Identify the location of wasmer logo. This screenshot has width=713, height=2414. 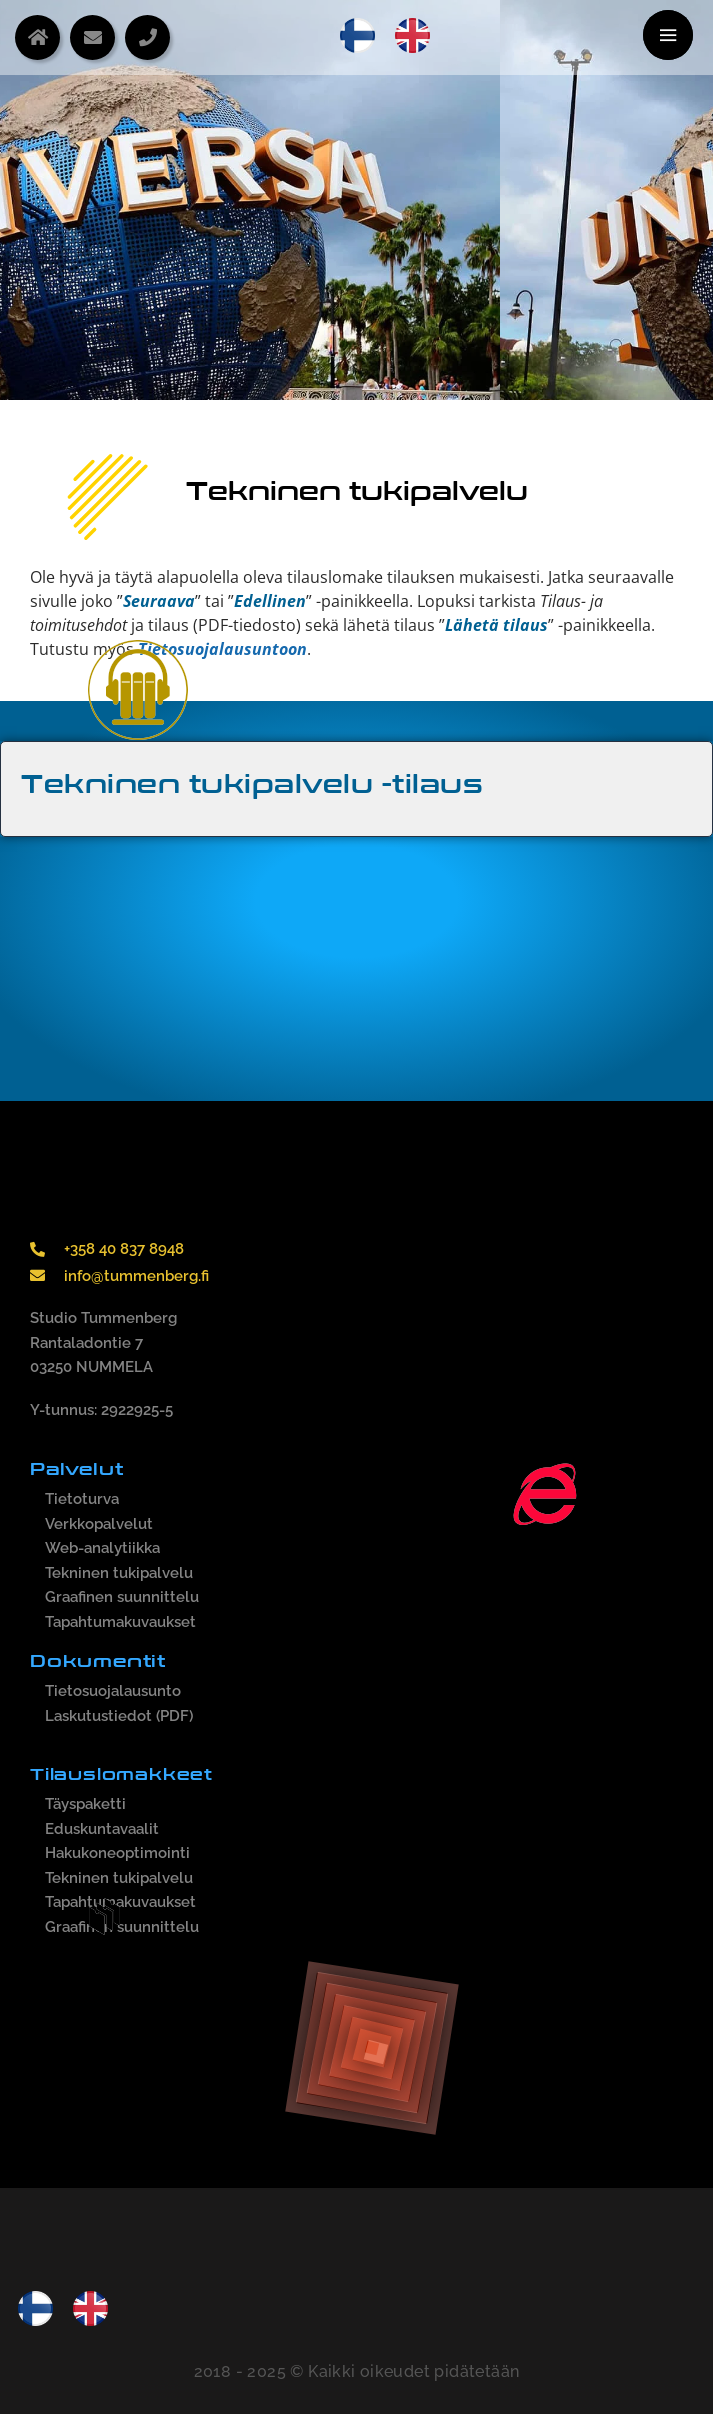
(104, 1916).